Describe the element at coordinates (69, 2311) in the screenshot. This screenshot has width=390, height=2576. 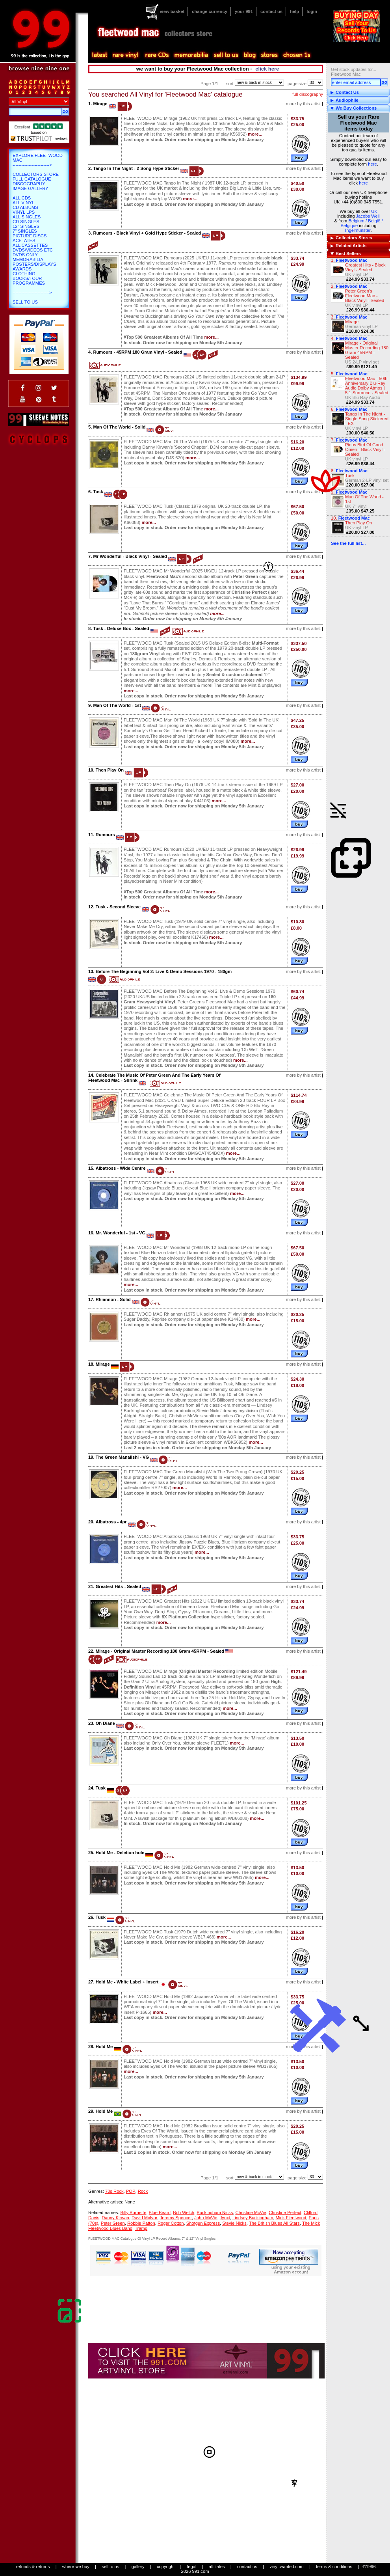
I see `enable picture-in-picture mode for an image` at that location.